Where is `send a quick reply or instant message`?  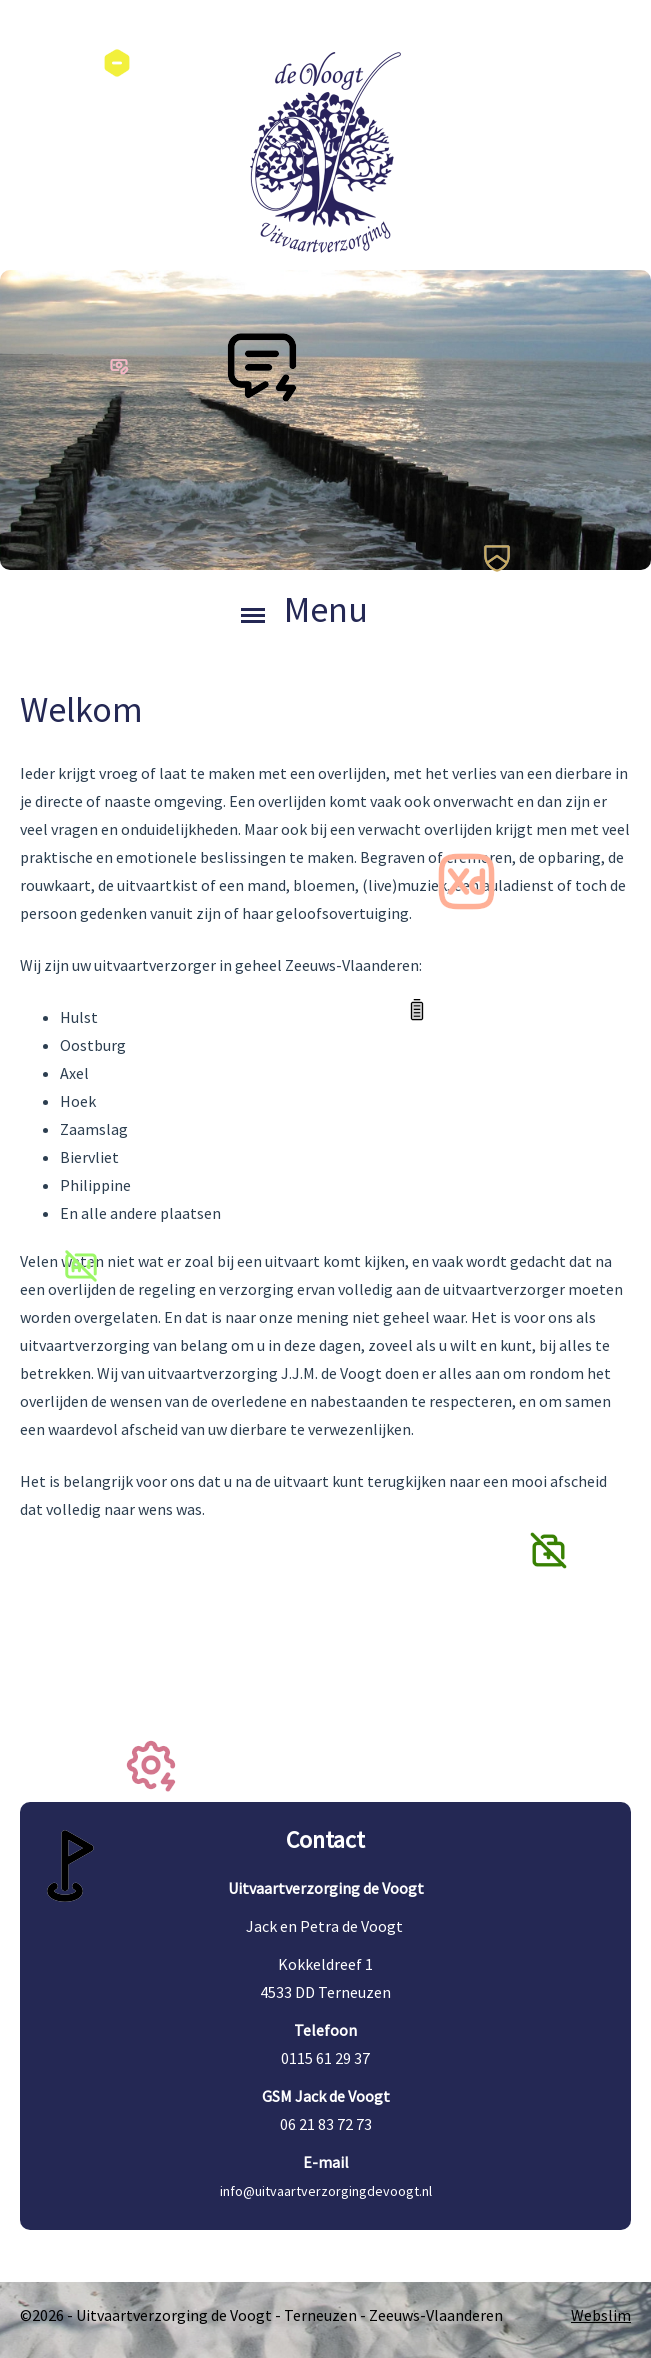
send a quick reply or instant message is located at coordinates (262, 364).